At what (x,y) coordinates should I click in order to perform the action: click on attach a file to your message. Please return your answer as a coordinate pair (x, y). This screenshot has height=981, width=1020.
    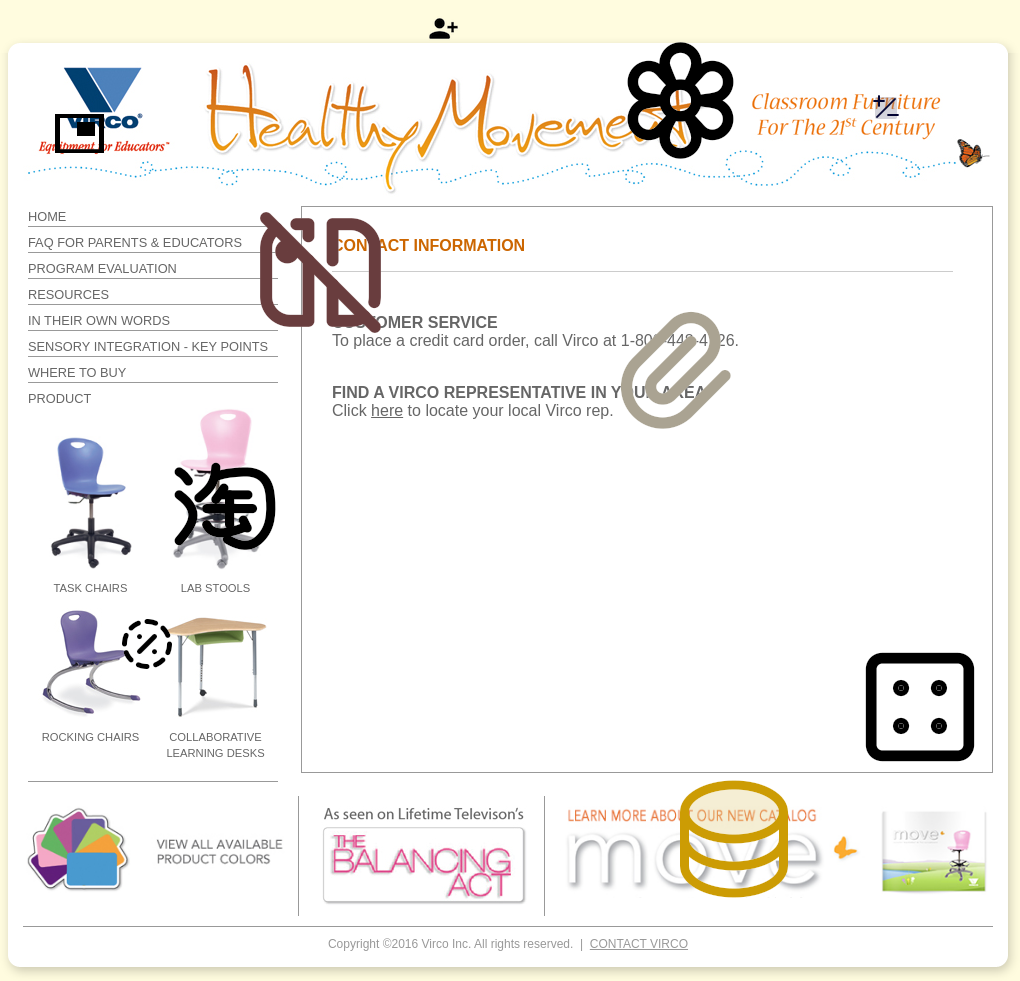
    Looking at the image, I should click on (674, 370).